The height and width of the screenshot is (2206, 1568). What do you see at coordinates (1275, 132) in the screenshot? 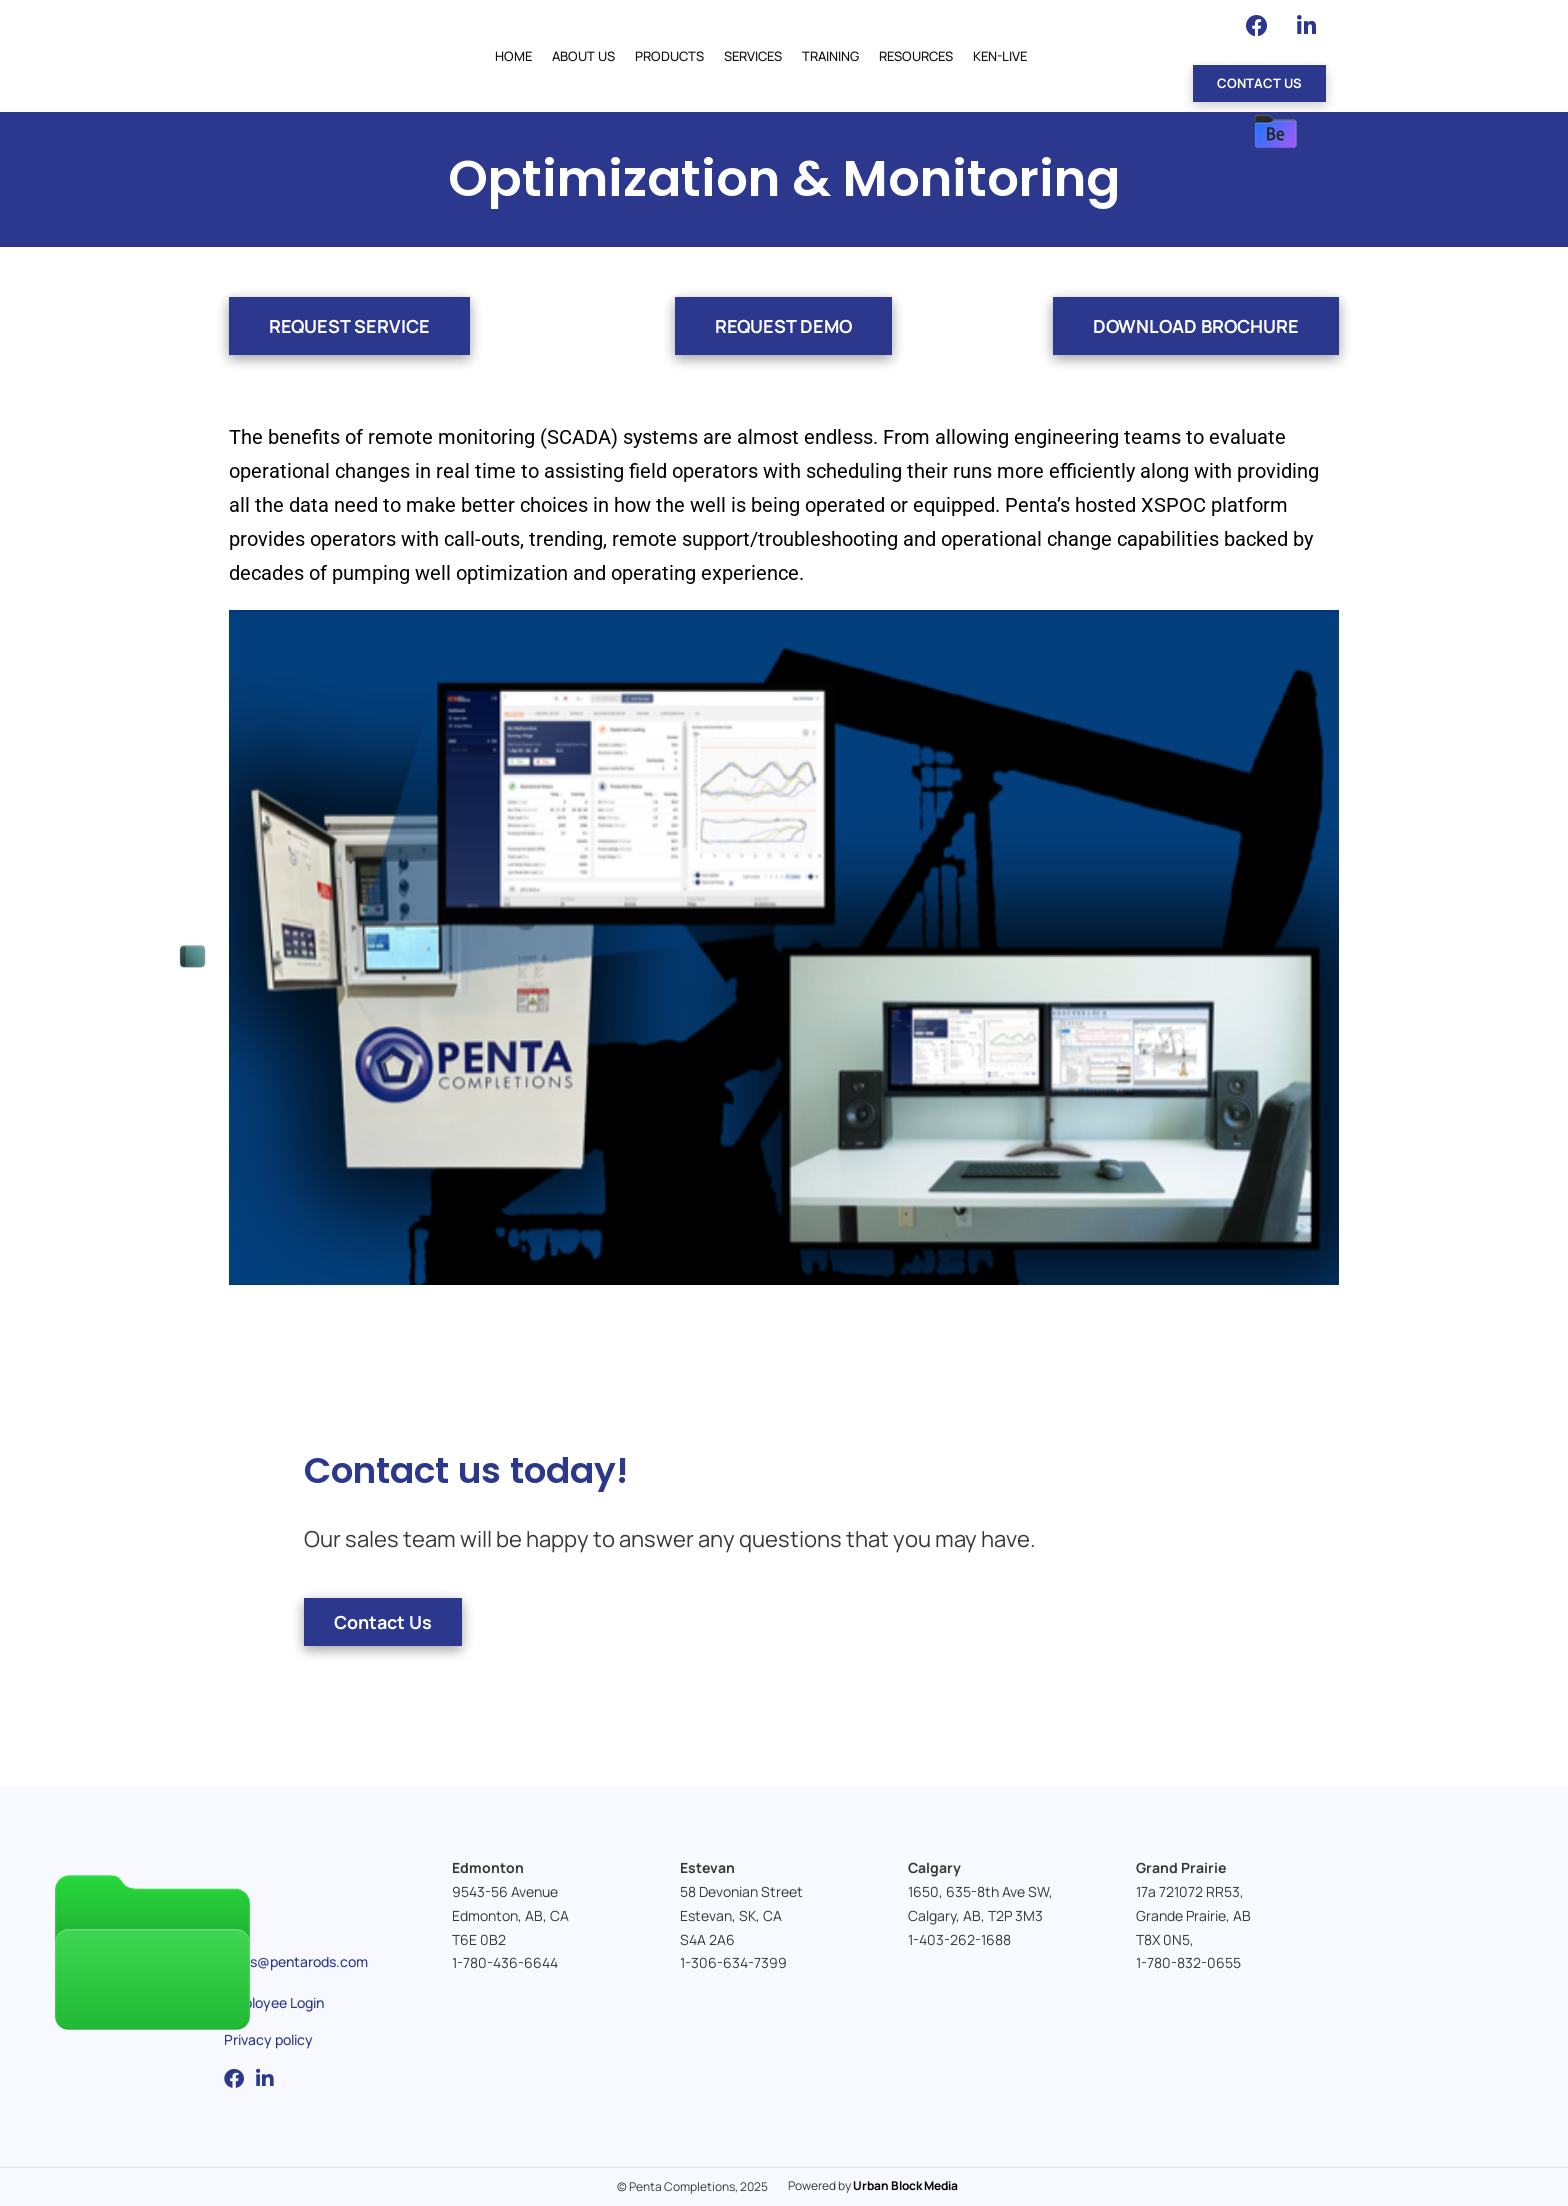
I see `open your Behance projects folder` at bounding box center [1275, 132].